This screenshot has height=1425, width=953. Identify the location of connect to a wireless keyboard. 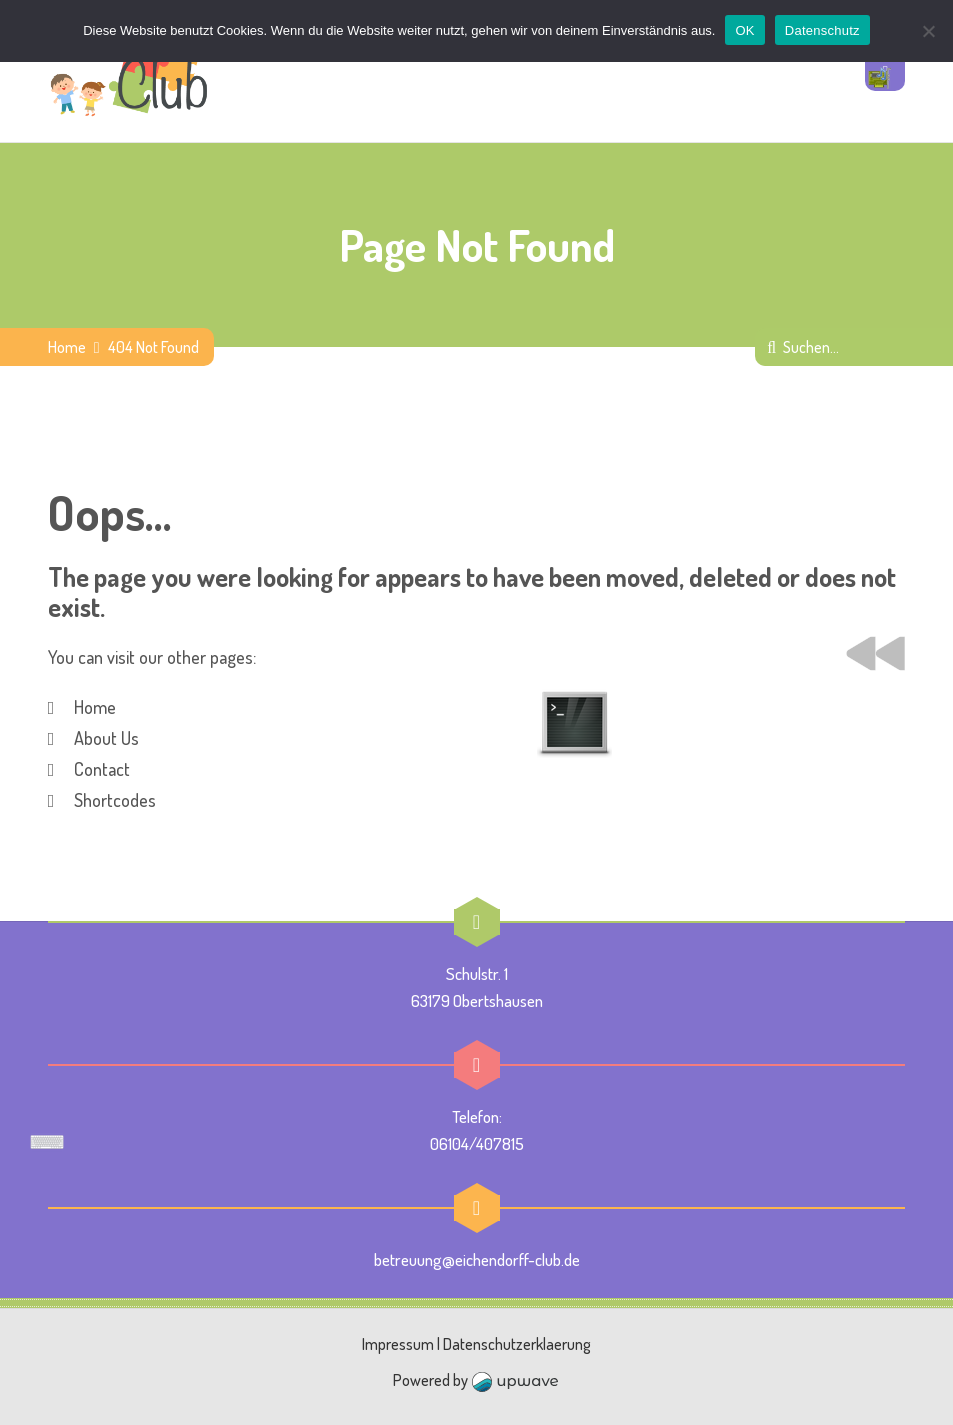
(47, 1142).